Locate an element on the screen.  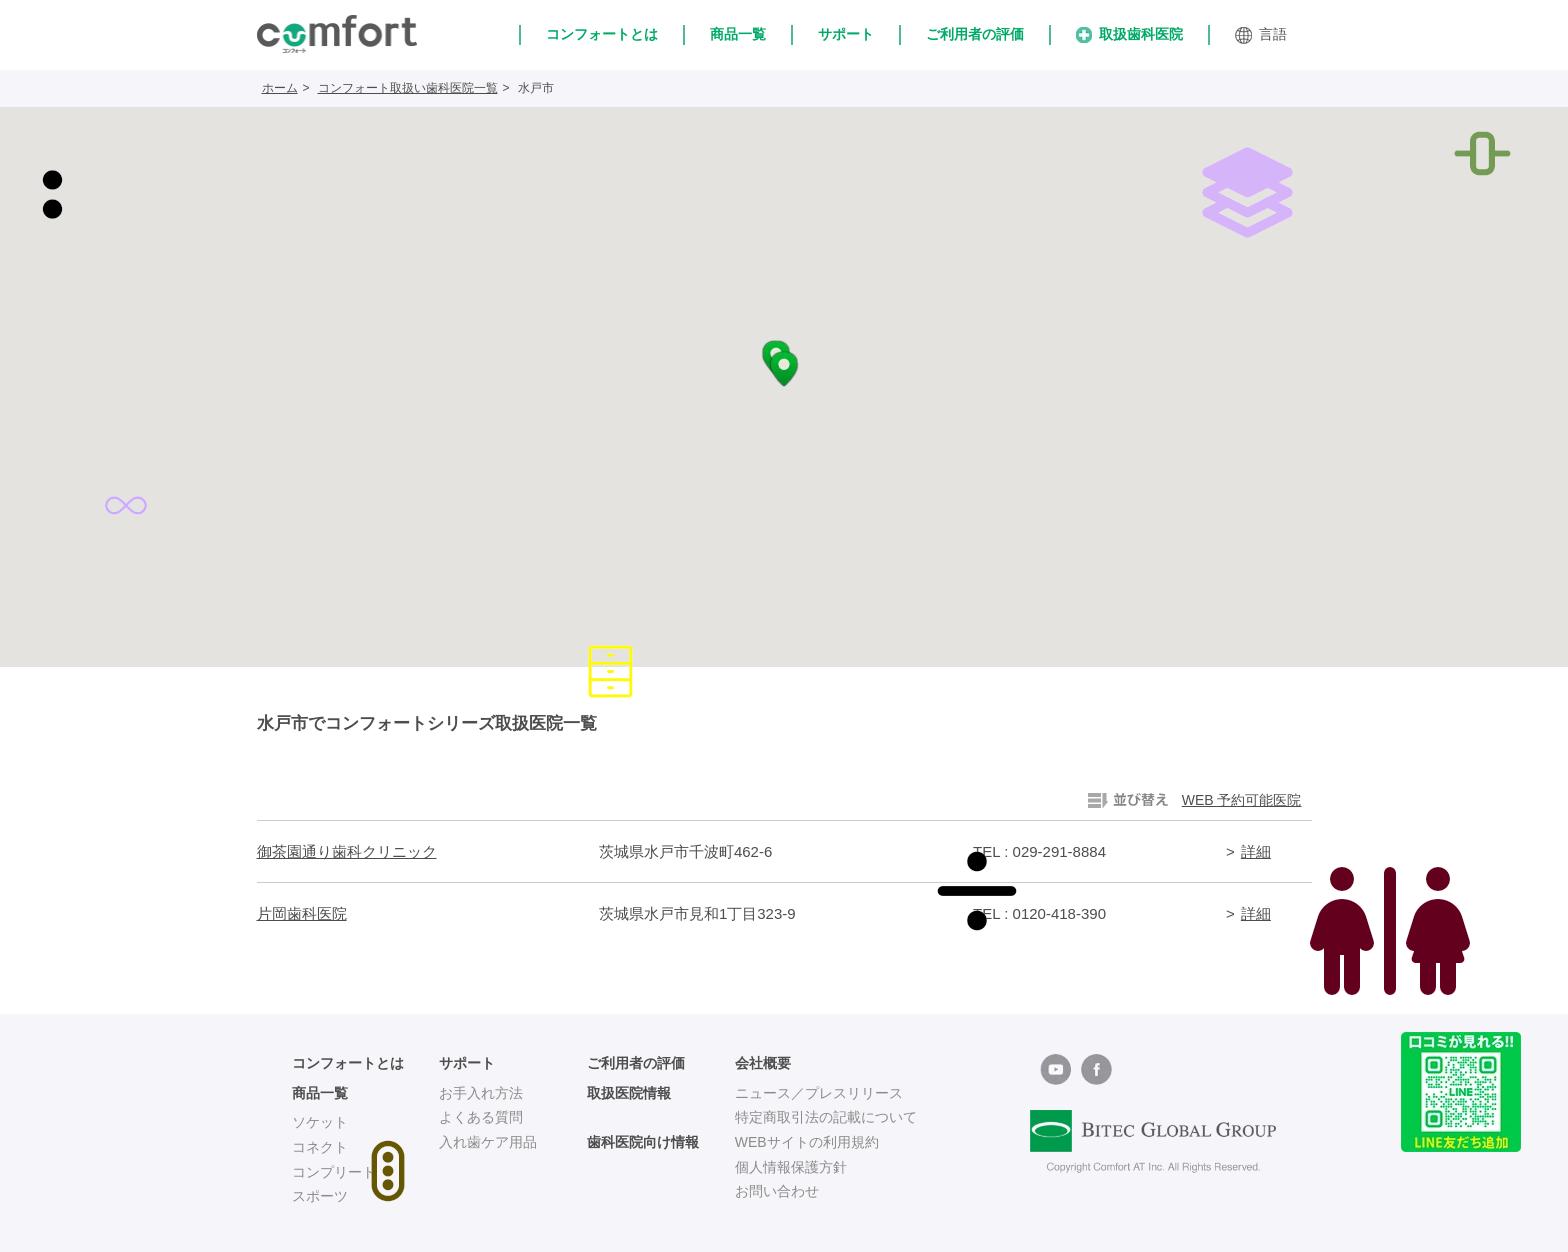
access more options or actions is located at coordinates (52, 194).